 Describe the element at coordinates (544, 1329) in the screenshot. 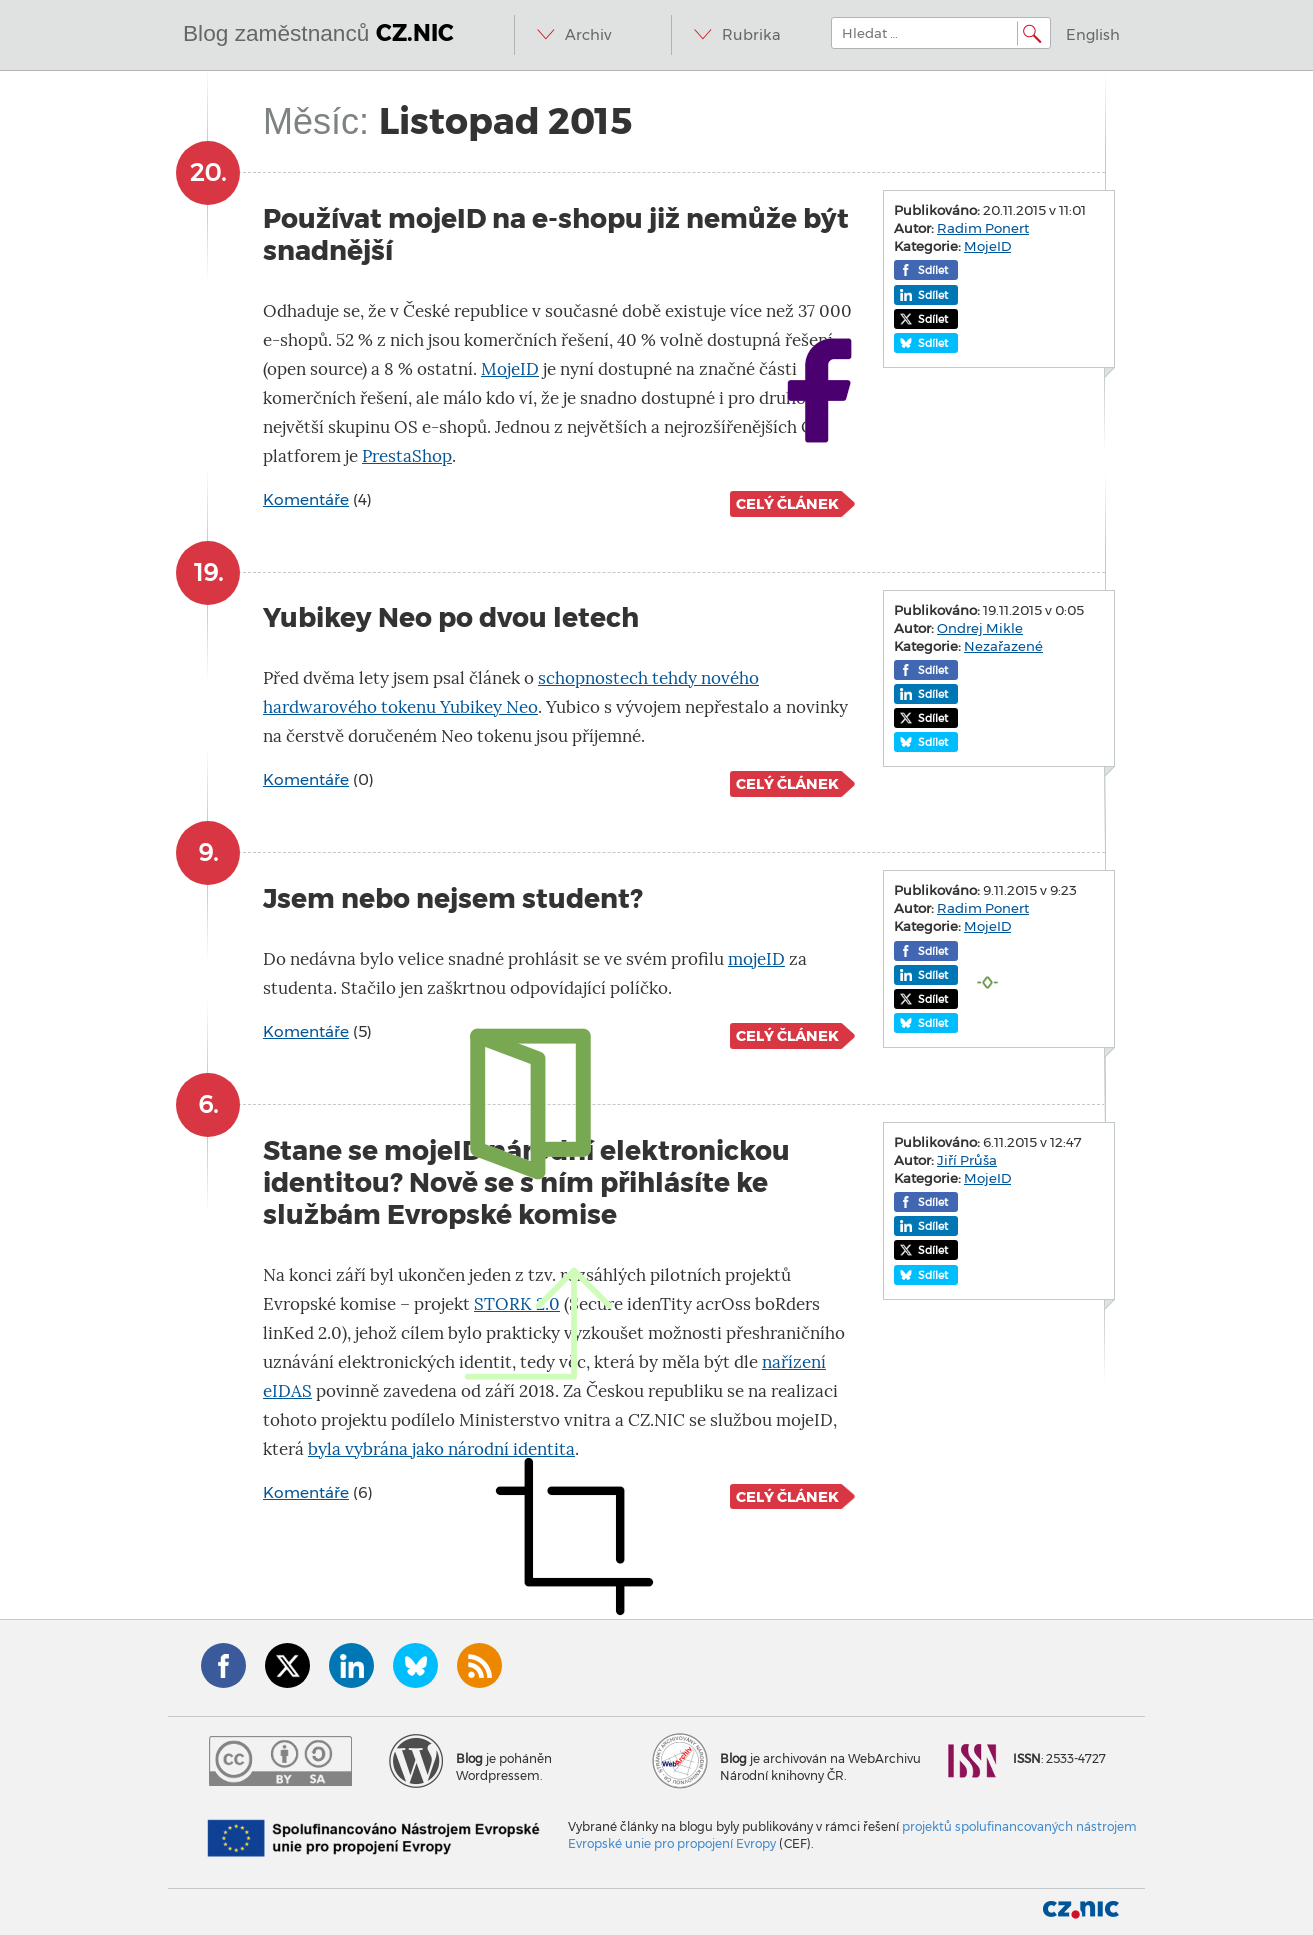

I see `move item up or forward in sequence` at that location.